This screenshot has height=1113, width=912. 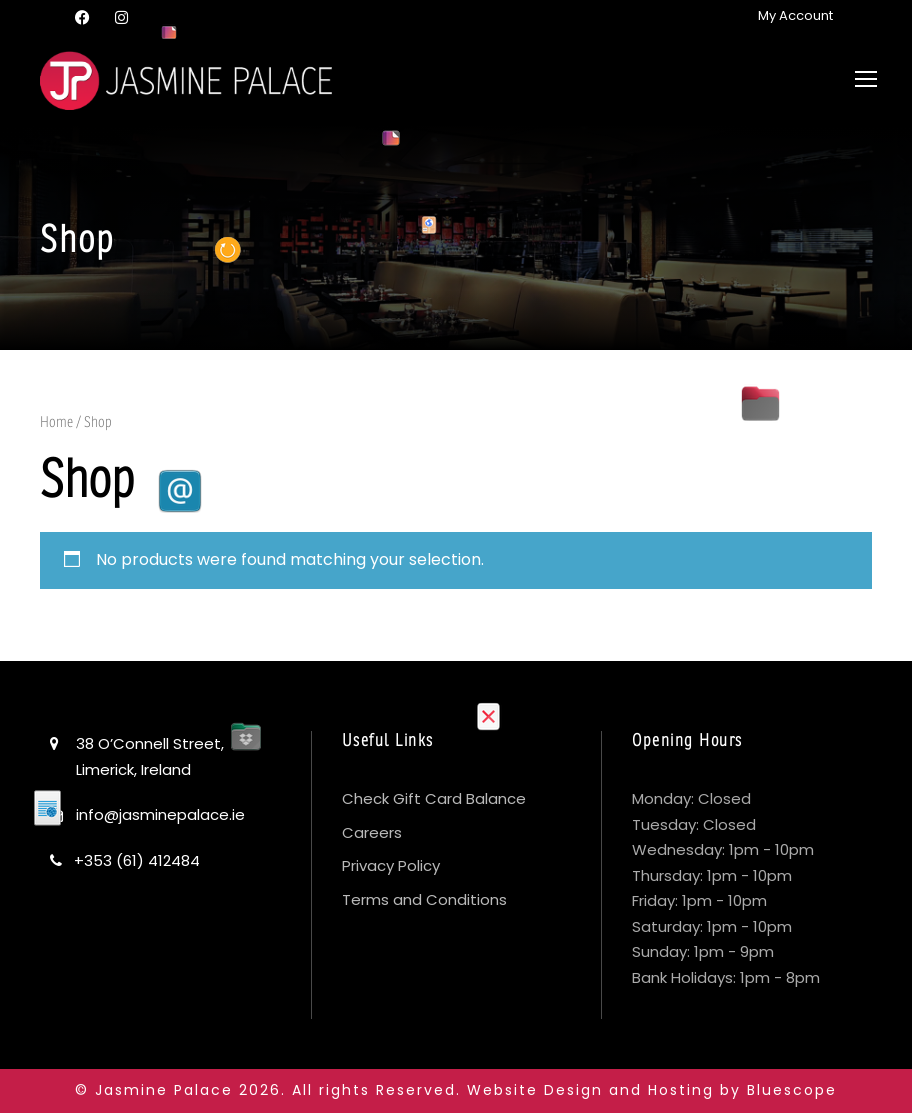 I want to click on updating package cache from remote repositories, so click(x=429, y=225).